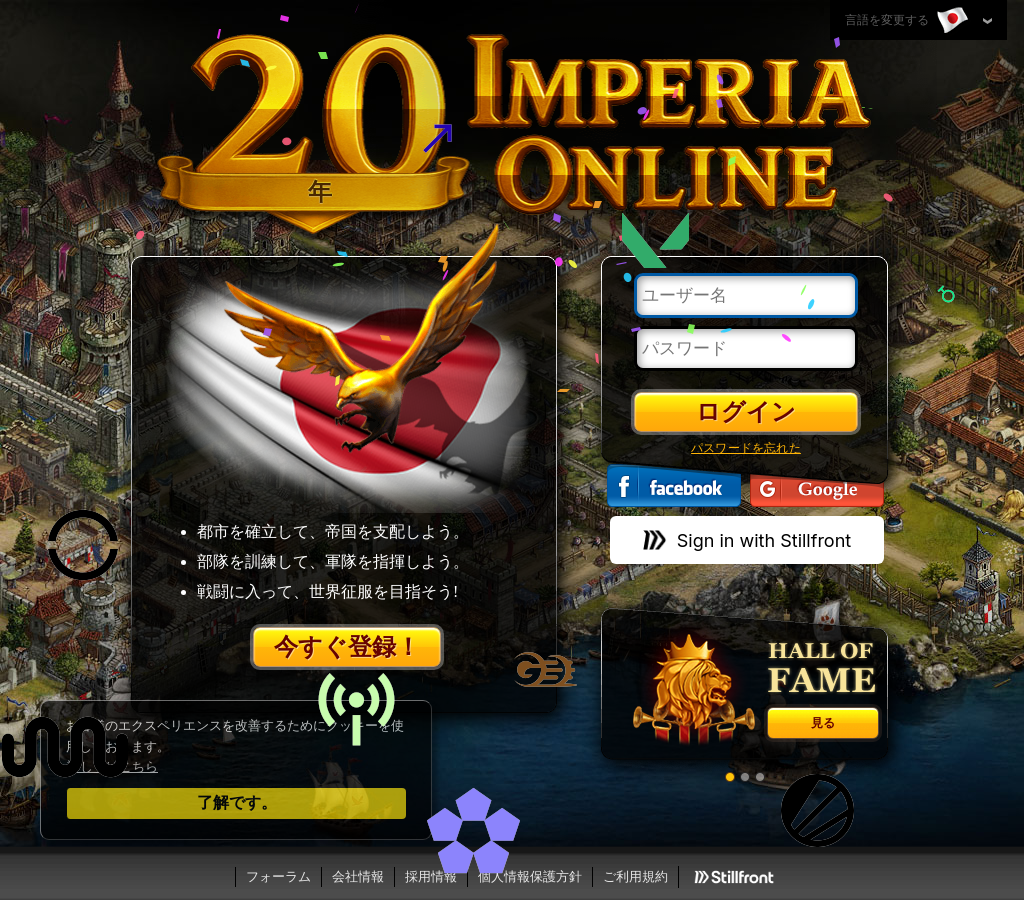  I want to click on visit kununu employer review platform, so click(65, 747).